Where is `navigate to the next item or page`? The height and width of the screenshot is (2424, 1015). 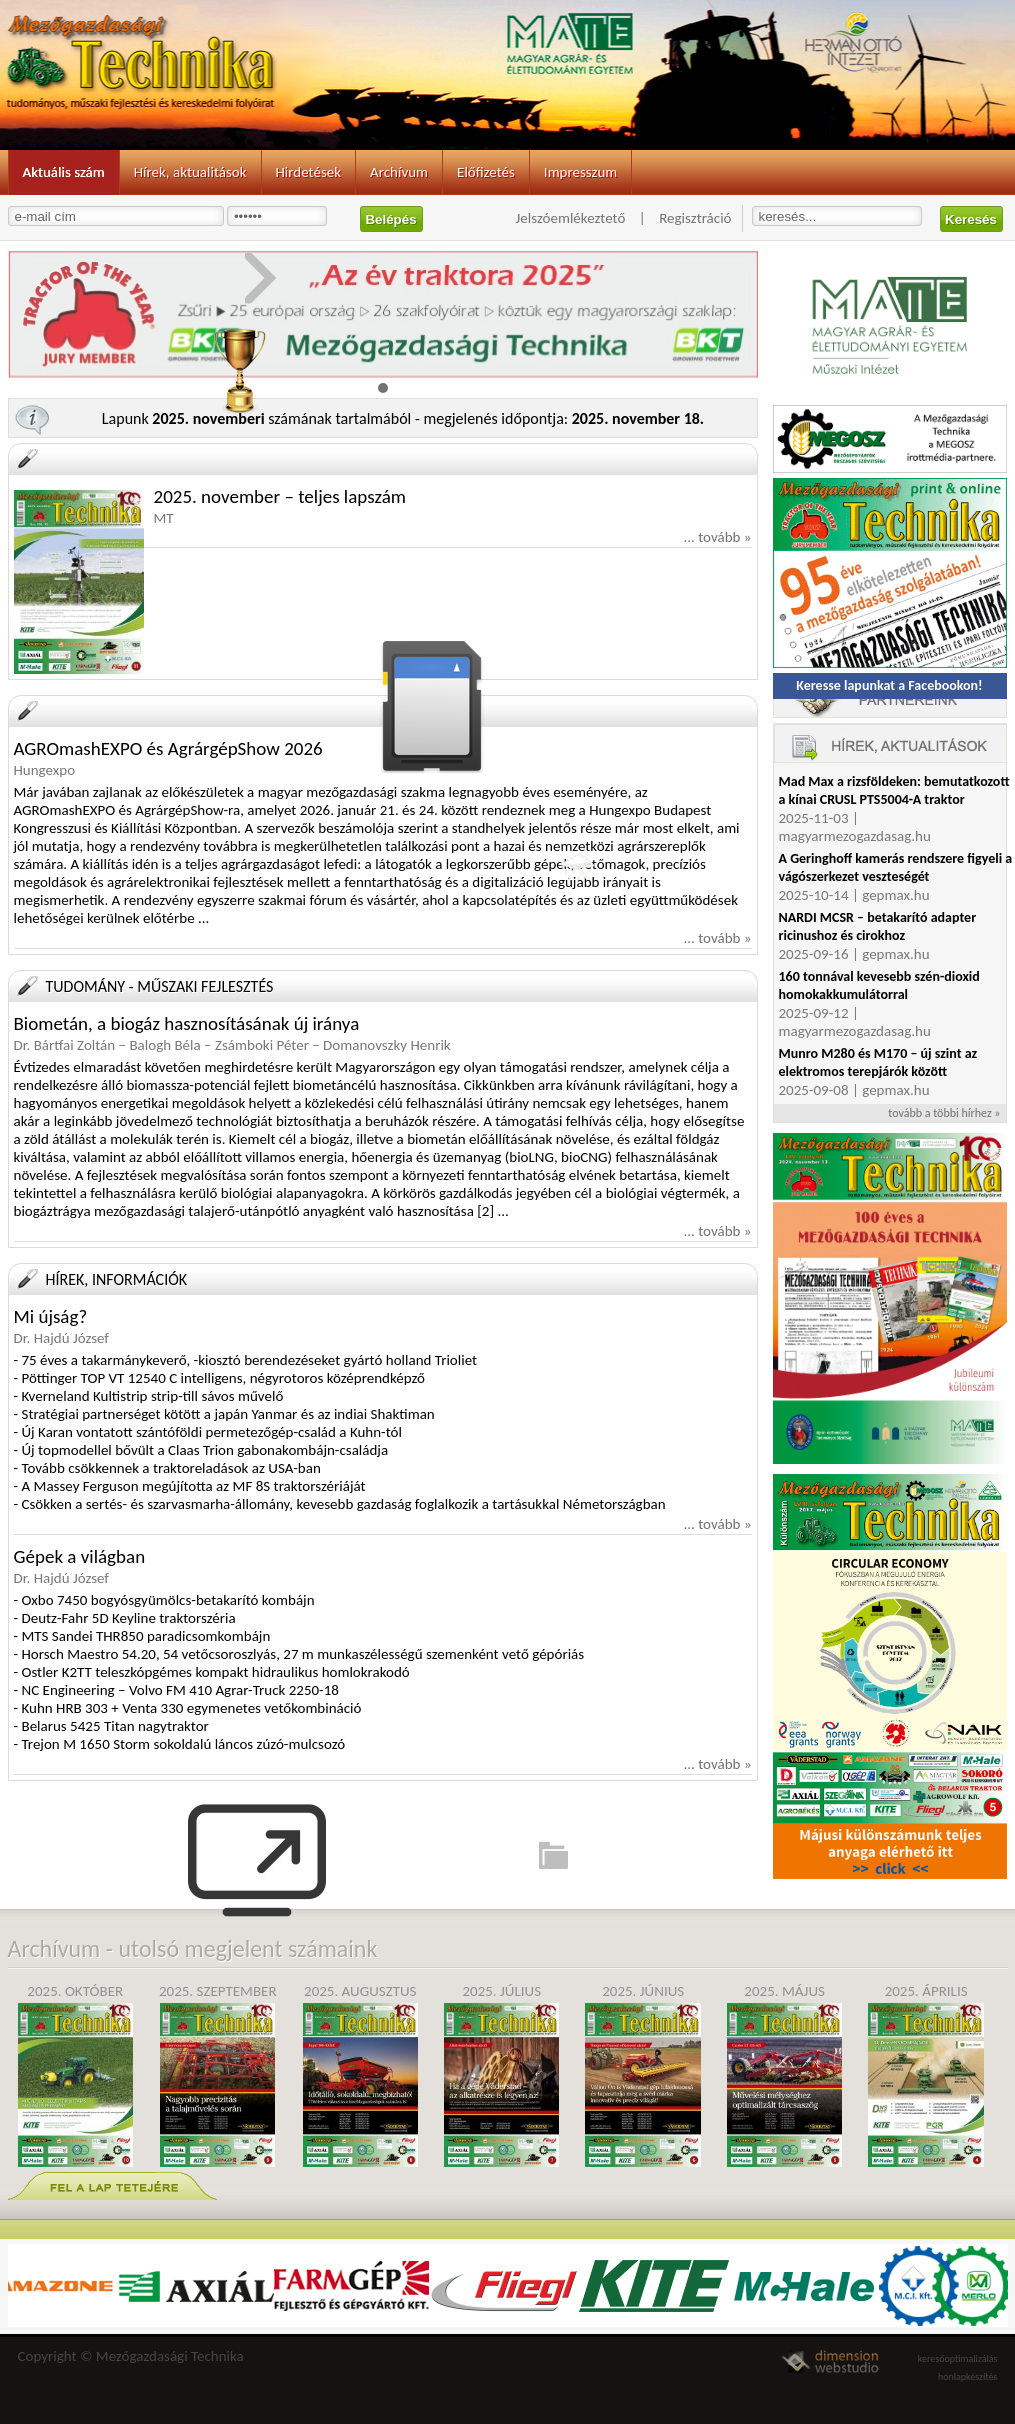 navigate to the next item or page is located at coordinates (262, 278).